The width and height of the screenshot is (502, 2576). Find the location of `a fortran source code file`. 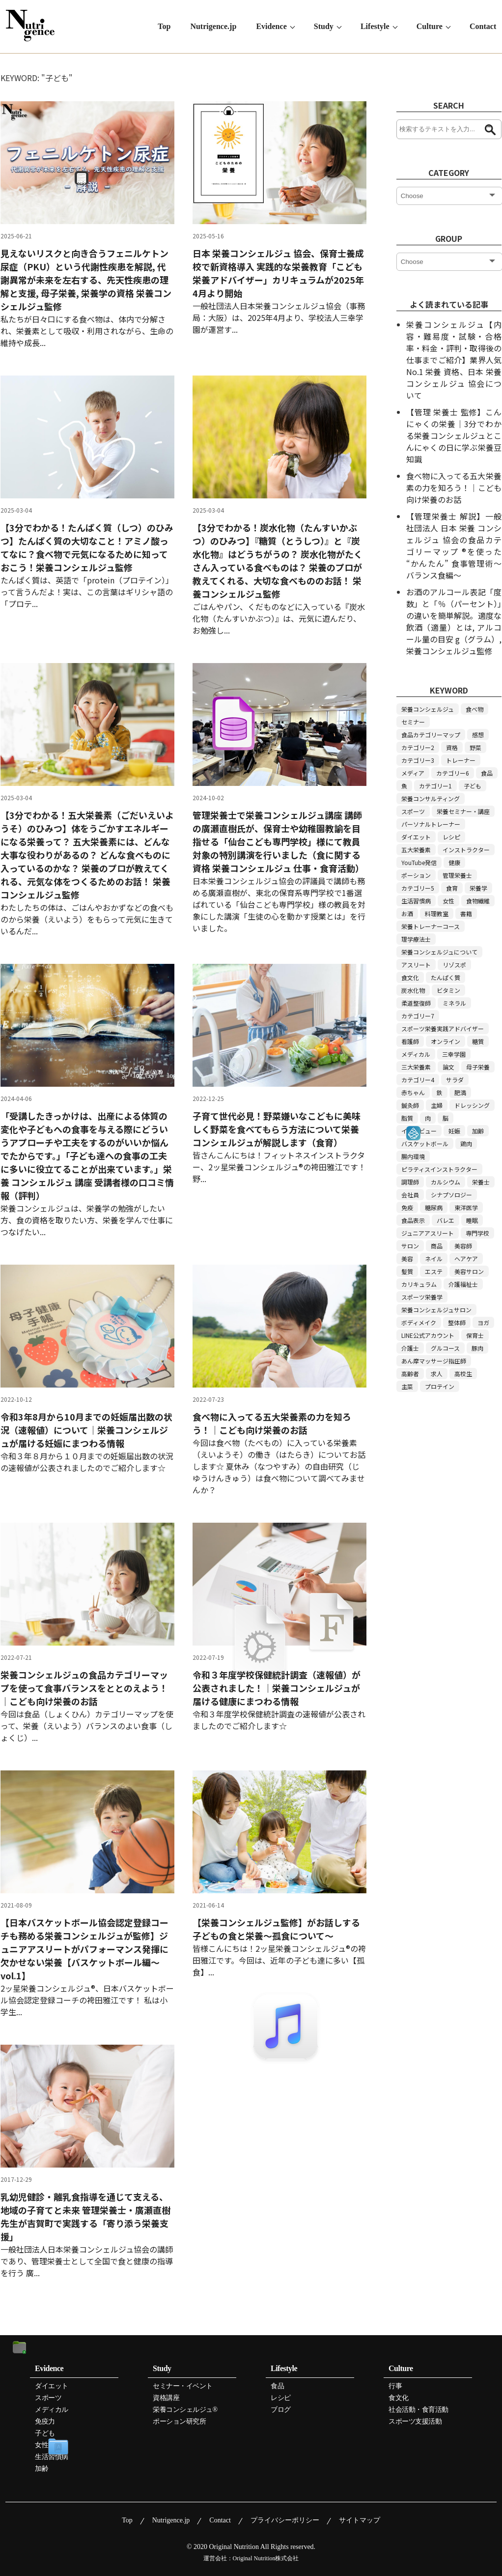

a fortran source code file is located at coordinates (332, 1622).